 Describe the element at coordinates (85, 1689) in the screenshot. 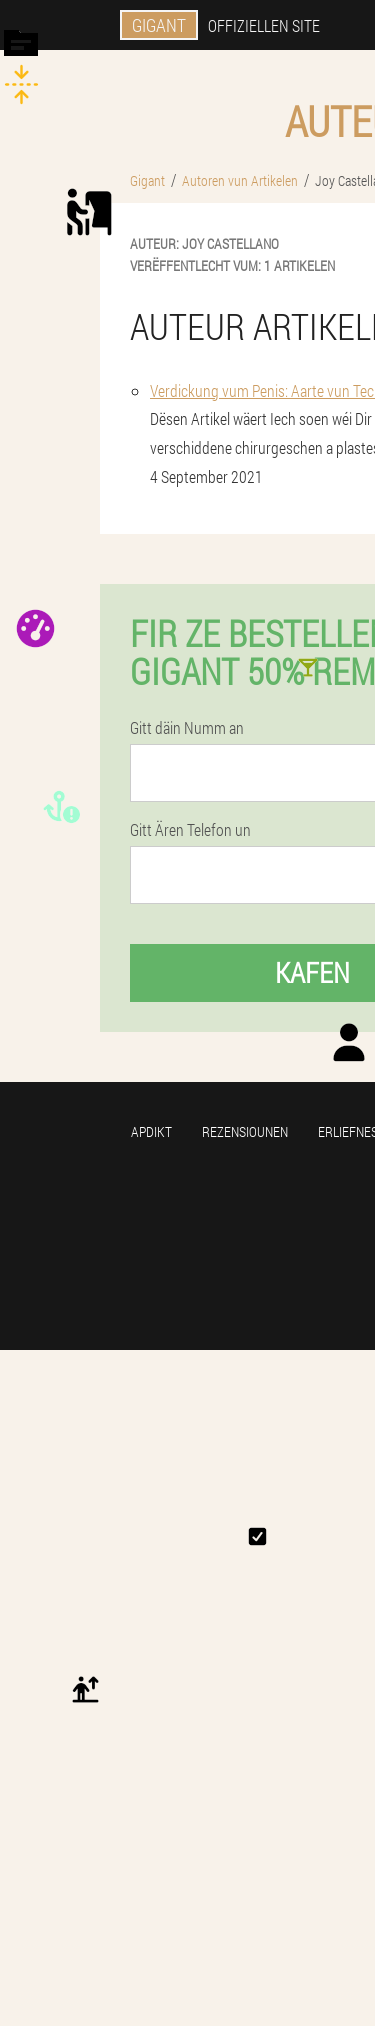

I see `upload user profile or data` at that location.